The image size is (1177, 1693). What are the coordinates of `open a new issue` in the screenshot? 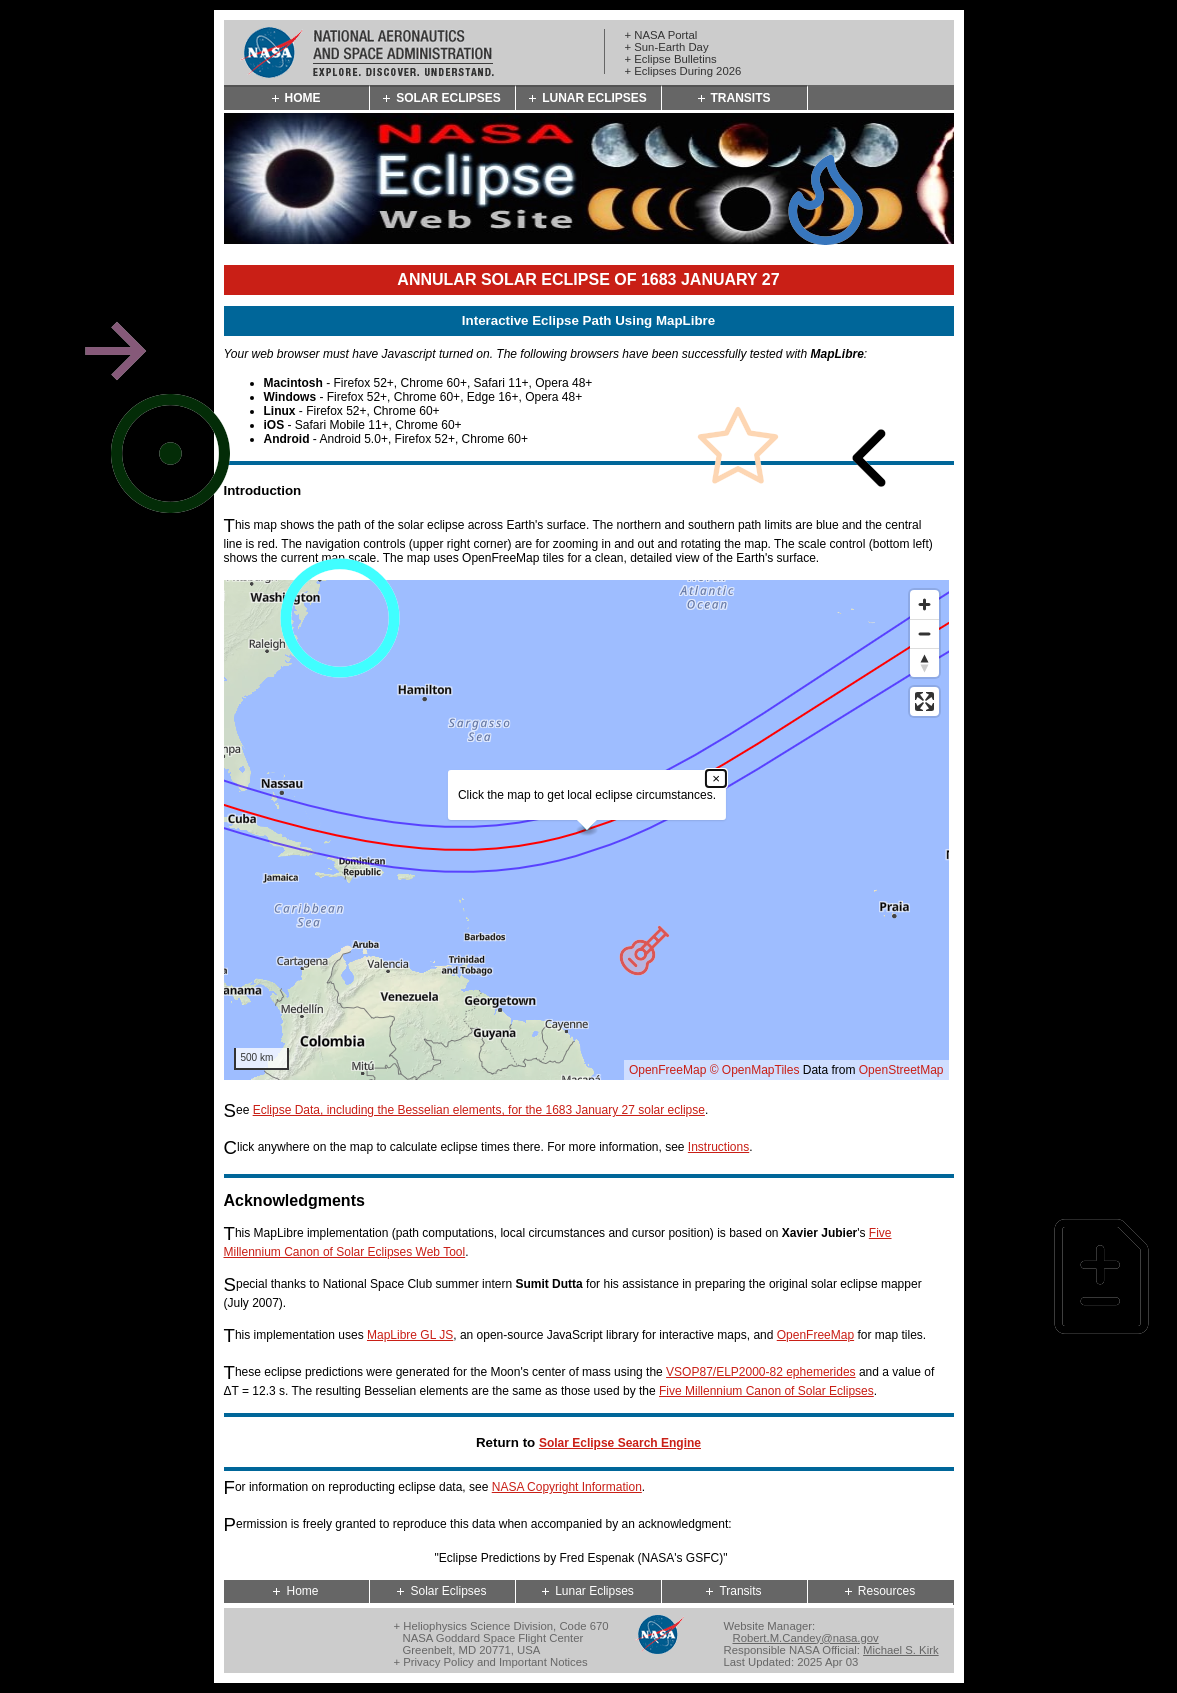 It's located at (170, 453).